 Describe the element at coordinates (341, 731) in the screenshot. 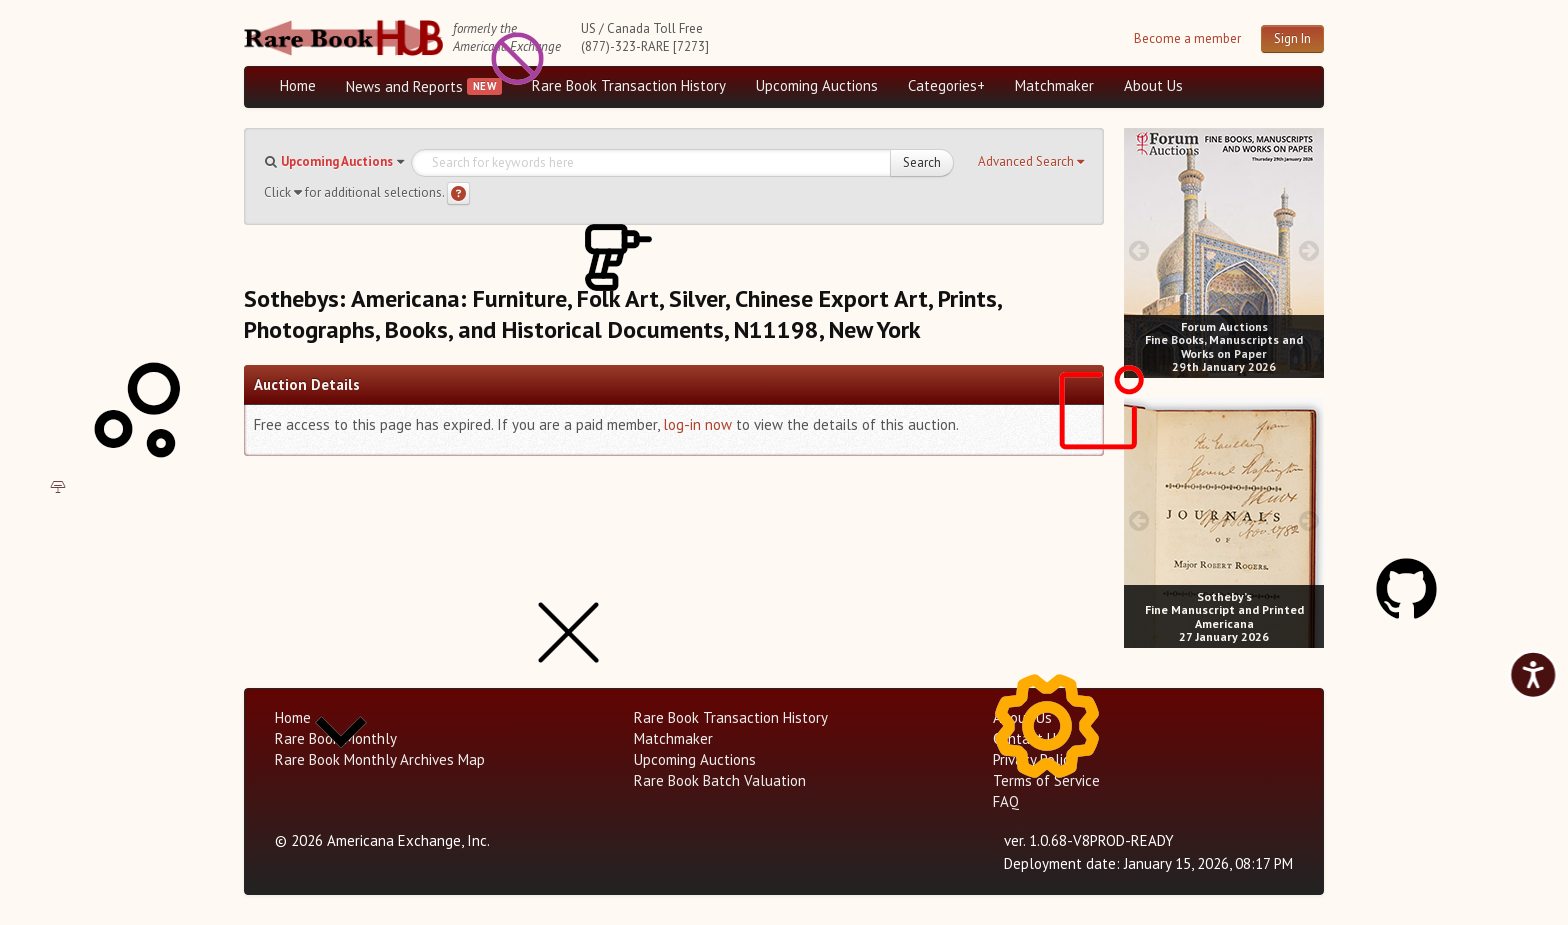

I see `expand a collapsed section or dropdown menu` at that location.